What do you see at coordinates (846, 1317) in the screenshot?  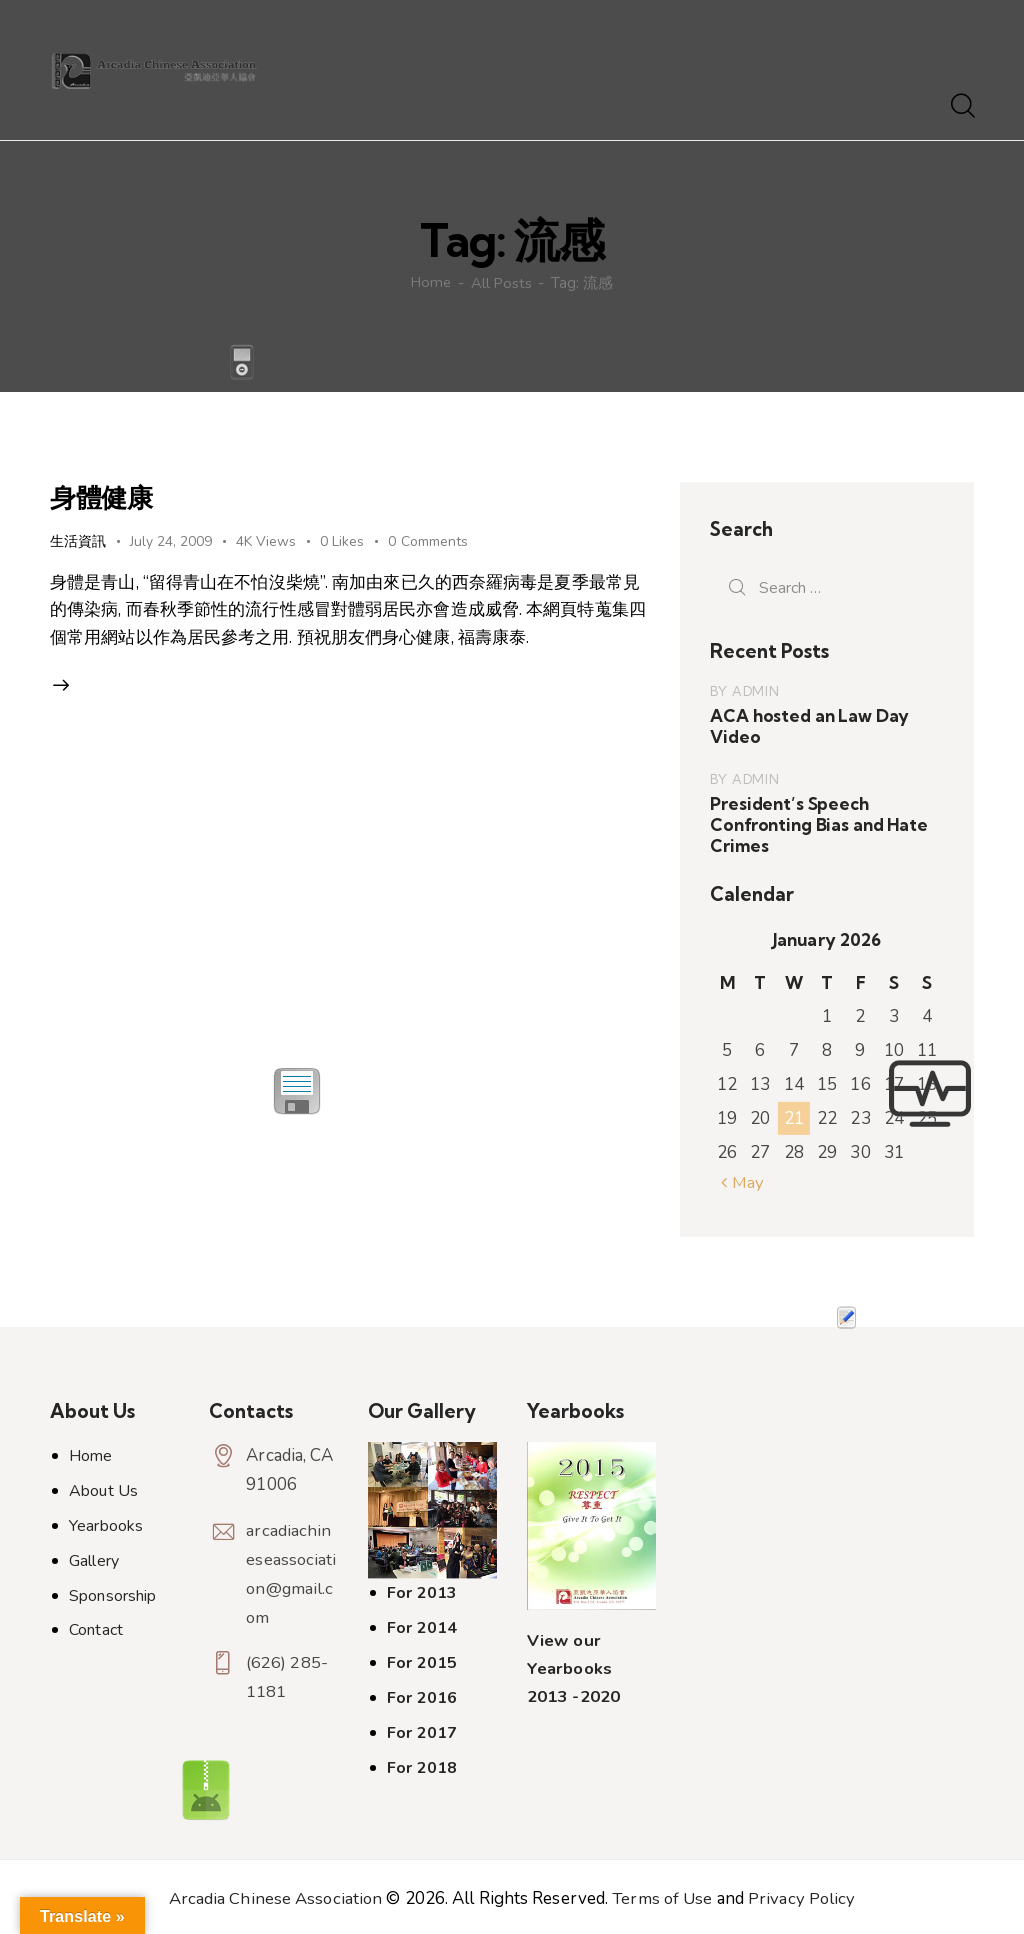 I see `open text editor application` at bounding box center [846, 1317].